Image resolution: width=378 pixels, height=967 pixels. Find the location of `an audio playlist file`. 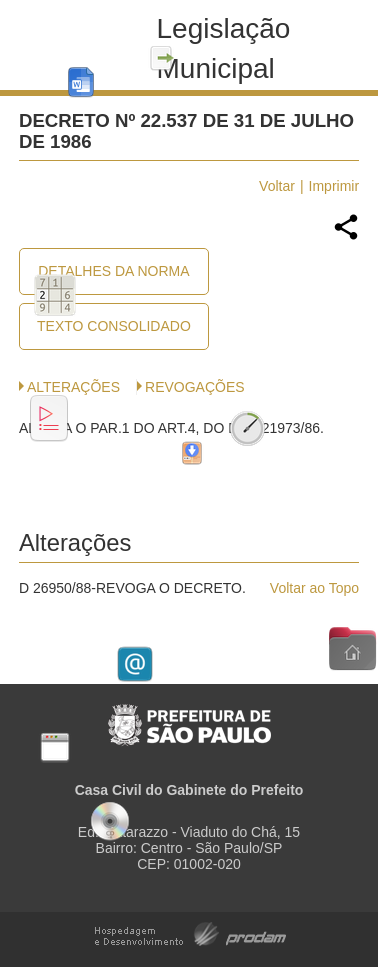

an audio playlist file is located at coordinates (49, 418).